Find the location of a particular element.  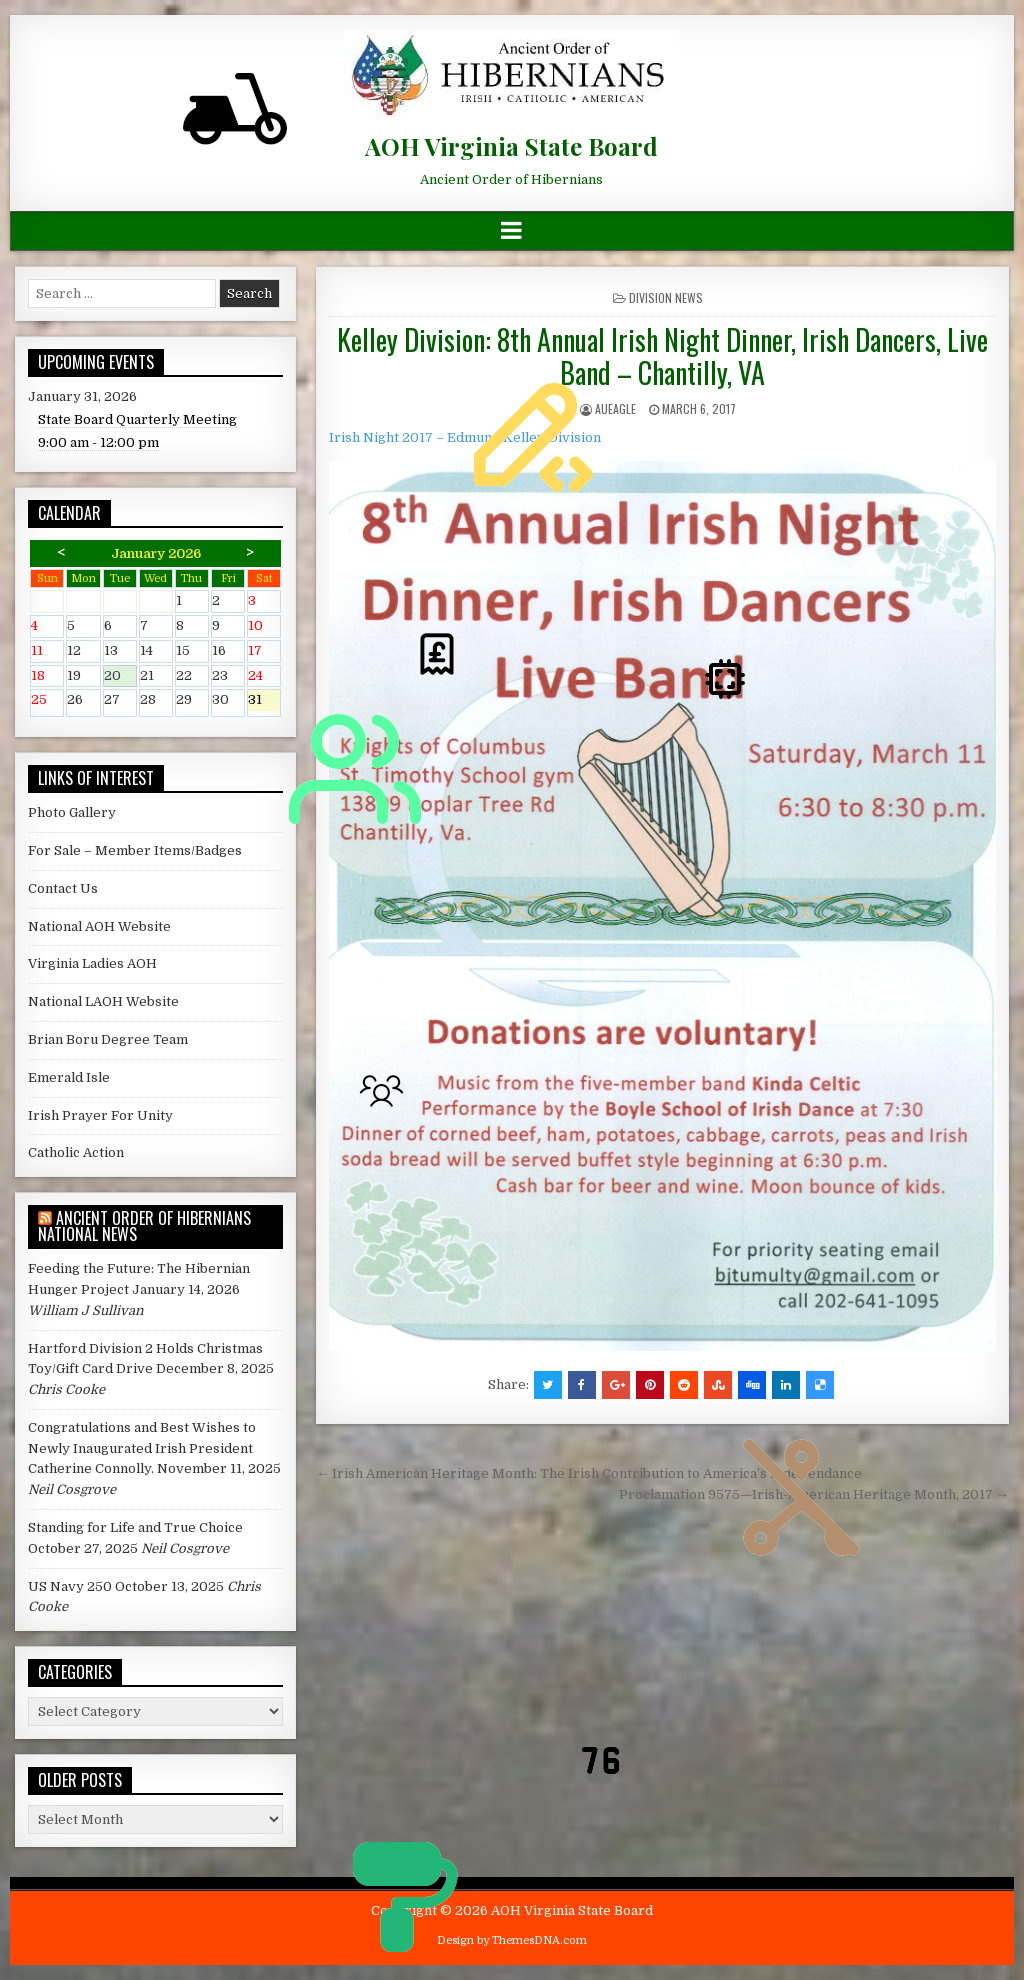

indicates item number 76 in a list or sequence is located at coordinates (600, 1760).